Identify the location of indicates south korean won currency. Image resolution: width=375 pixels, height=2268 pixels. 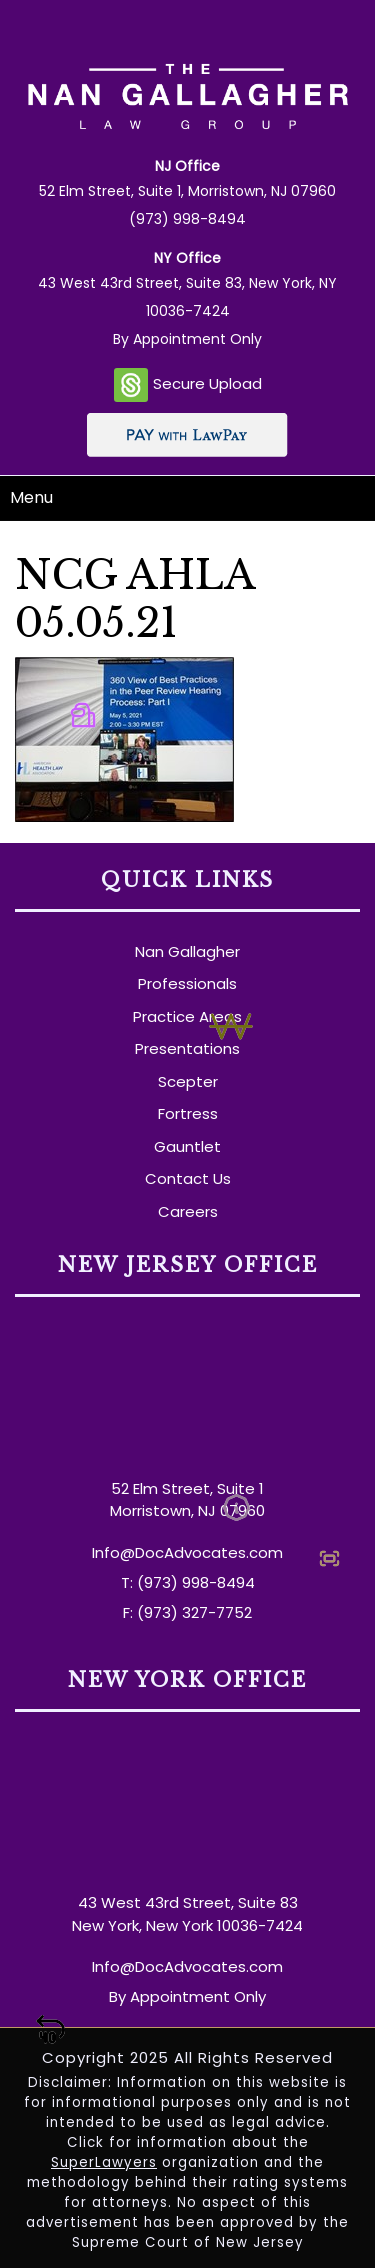
(231, 1025).